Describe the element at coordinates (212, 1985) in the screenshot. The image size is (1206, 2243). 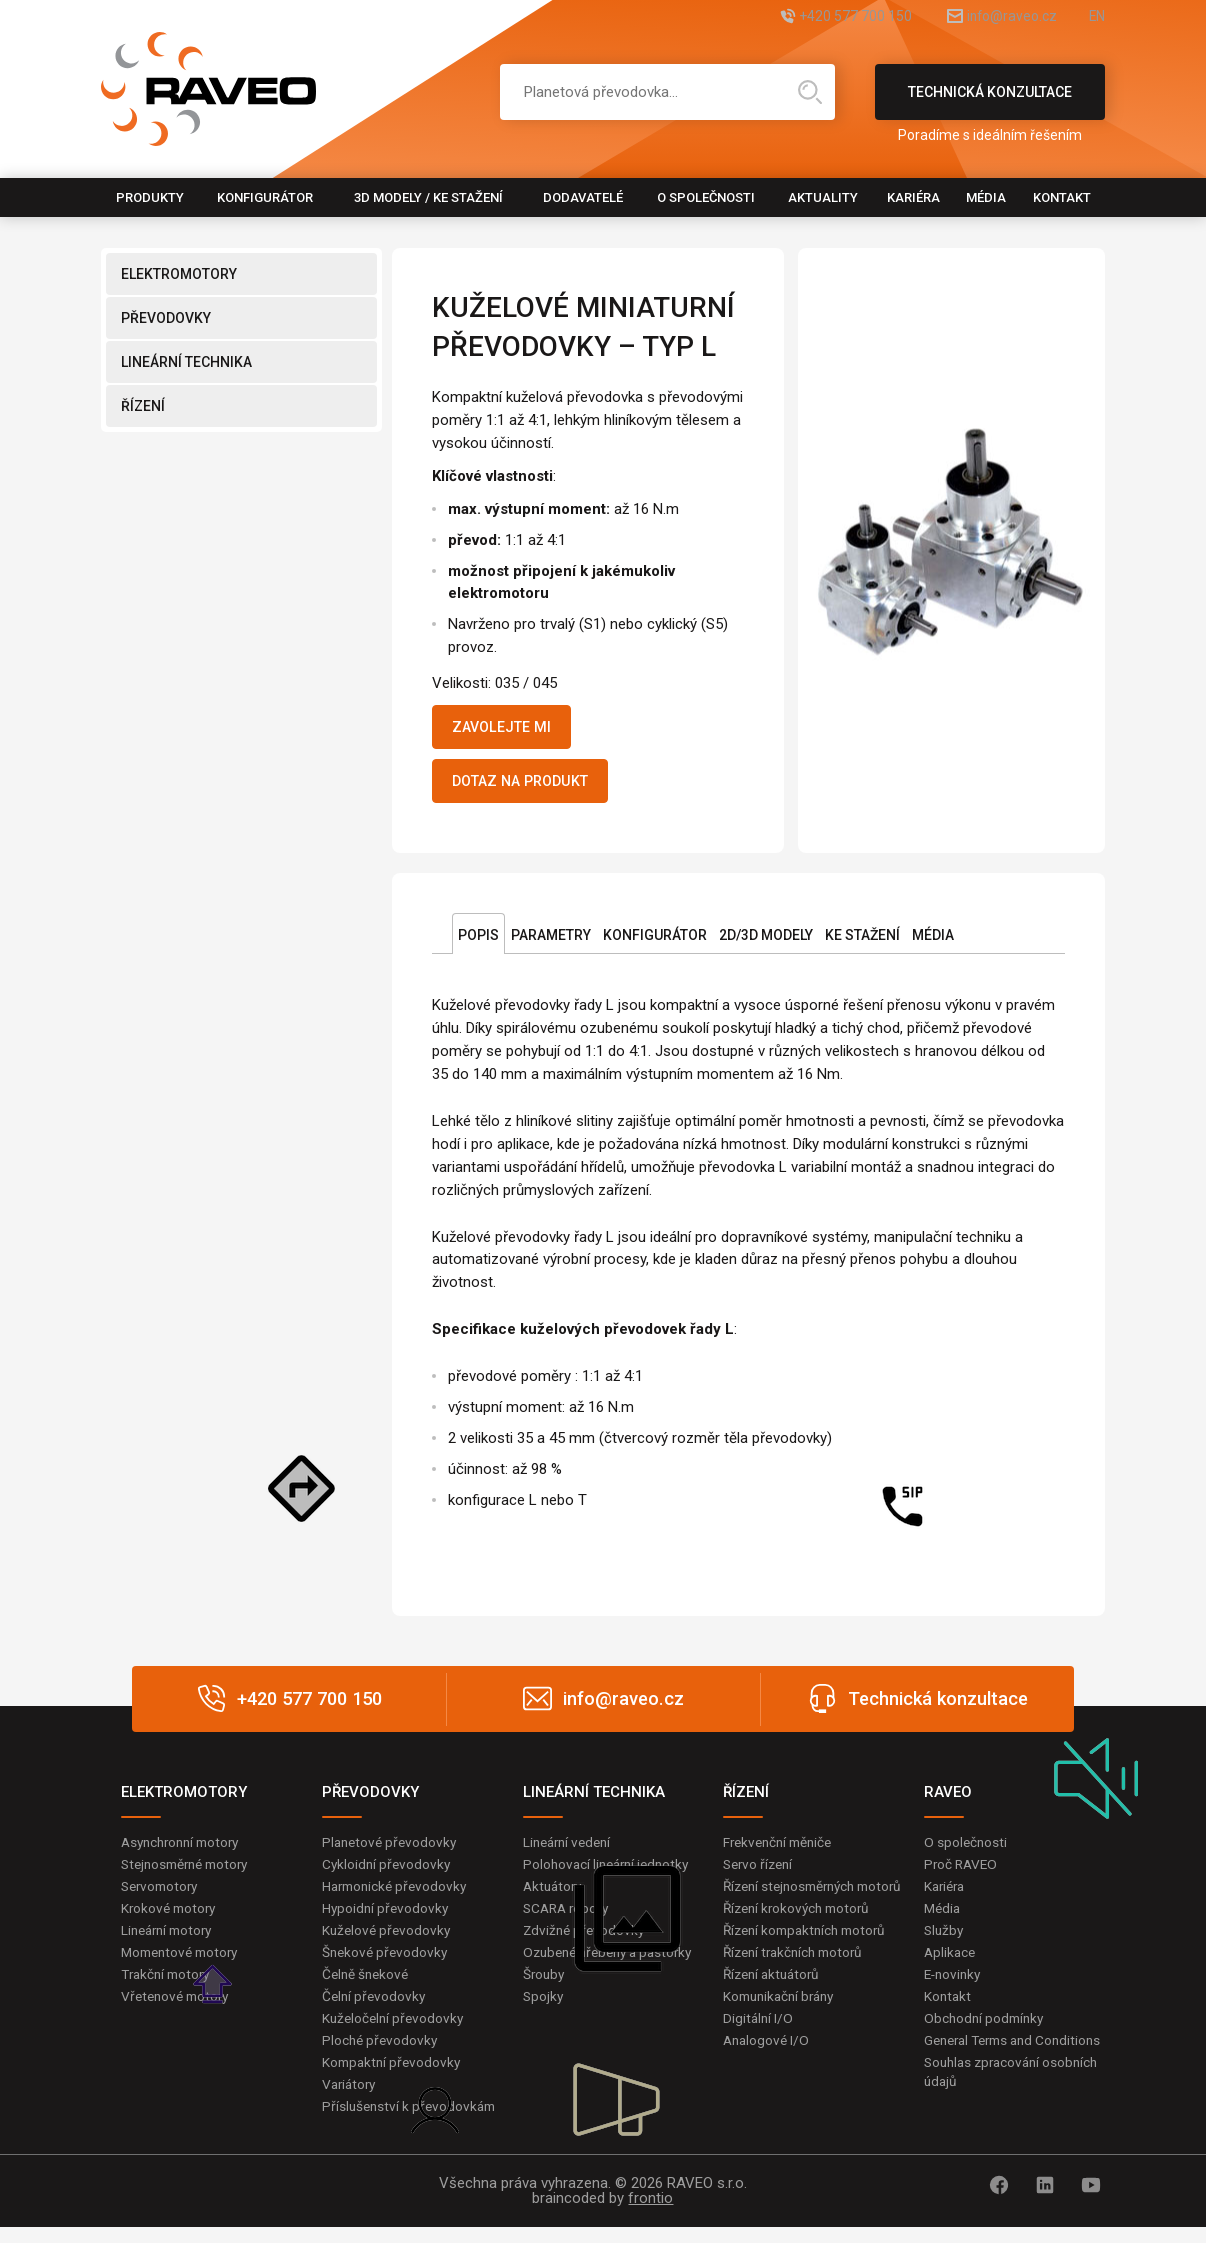
I see `upload a file or document` at that location.